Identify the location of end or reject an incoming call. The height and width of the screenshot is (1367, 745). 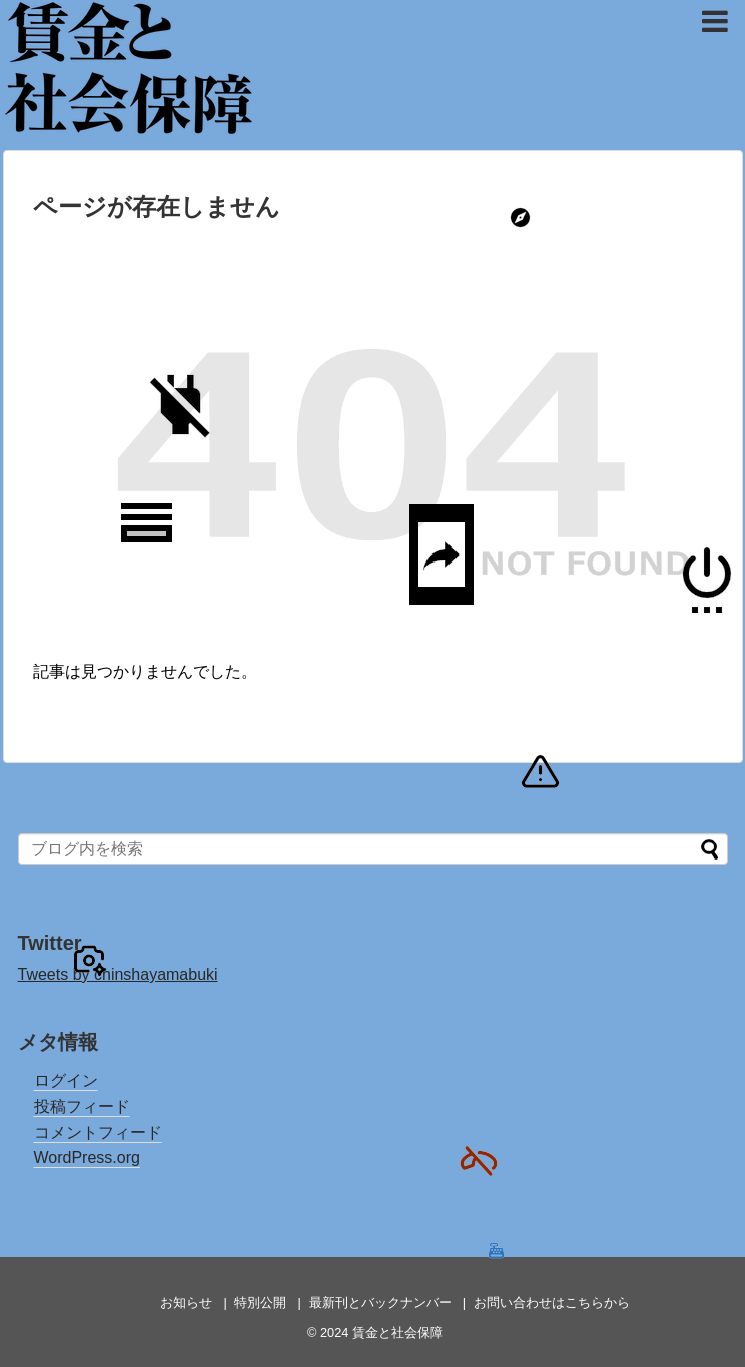
(479, 1161).